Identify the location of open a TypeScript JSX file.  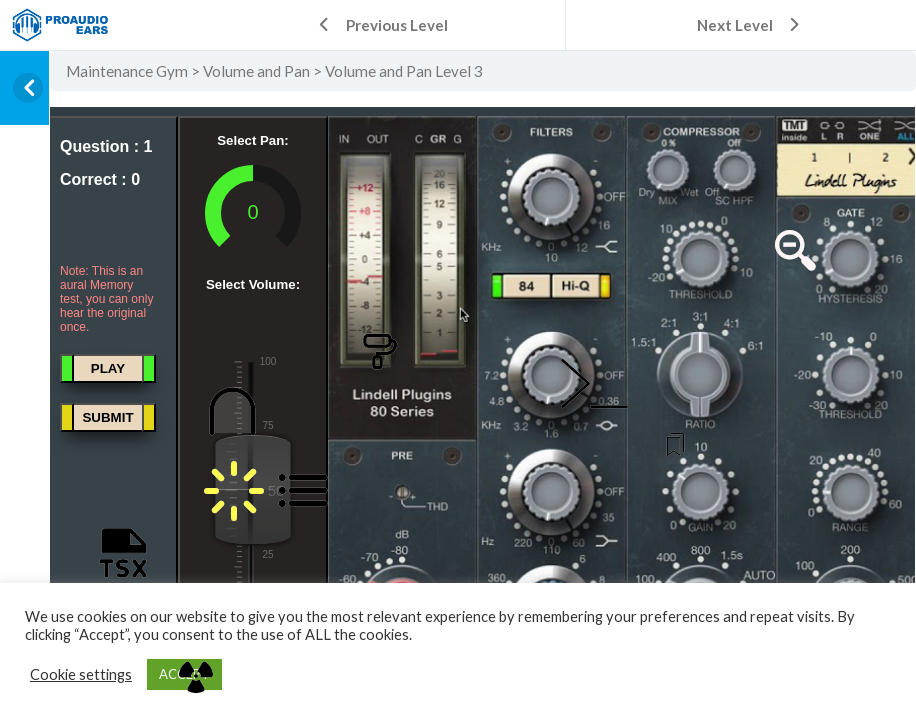
(124, 555).